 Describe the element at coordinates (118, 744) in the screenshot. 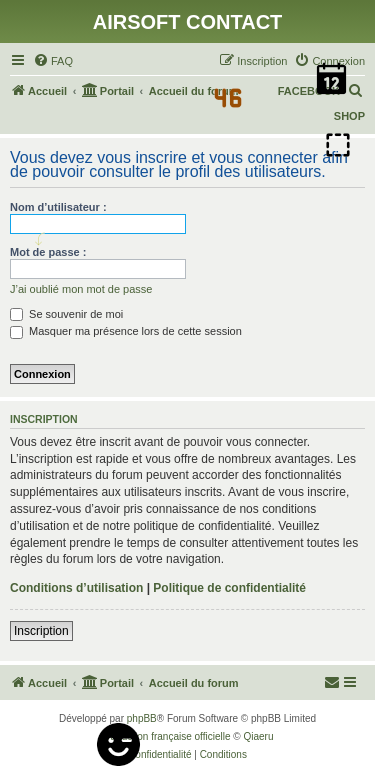

I see `insert a winking emoji into your message` at that location.